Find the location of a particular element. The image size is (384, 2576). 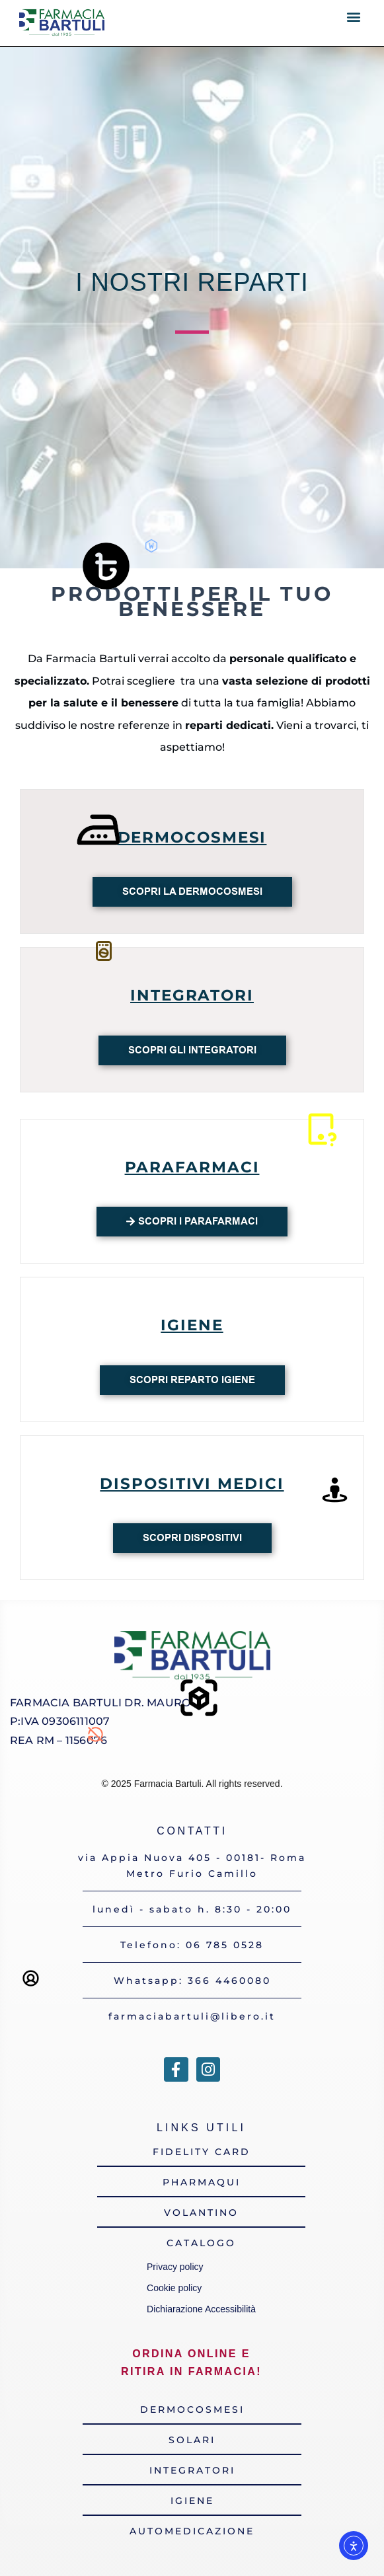

tablet device help or support is located at coordinates (321, 1129).